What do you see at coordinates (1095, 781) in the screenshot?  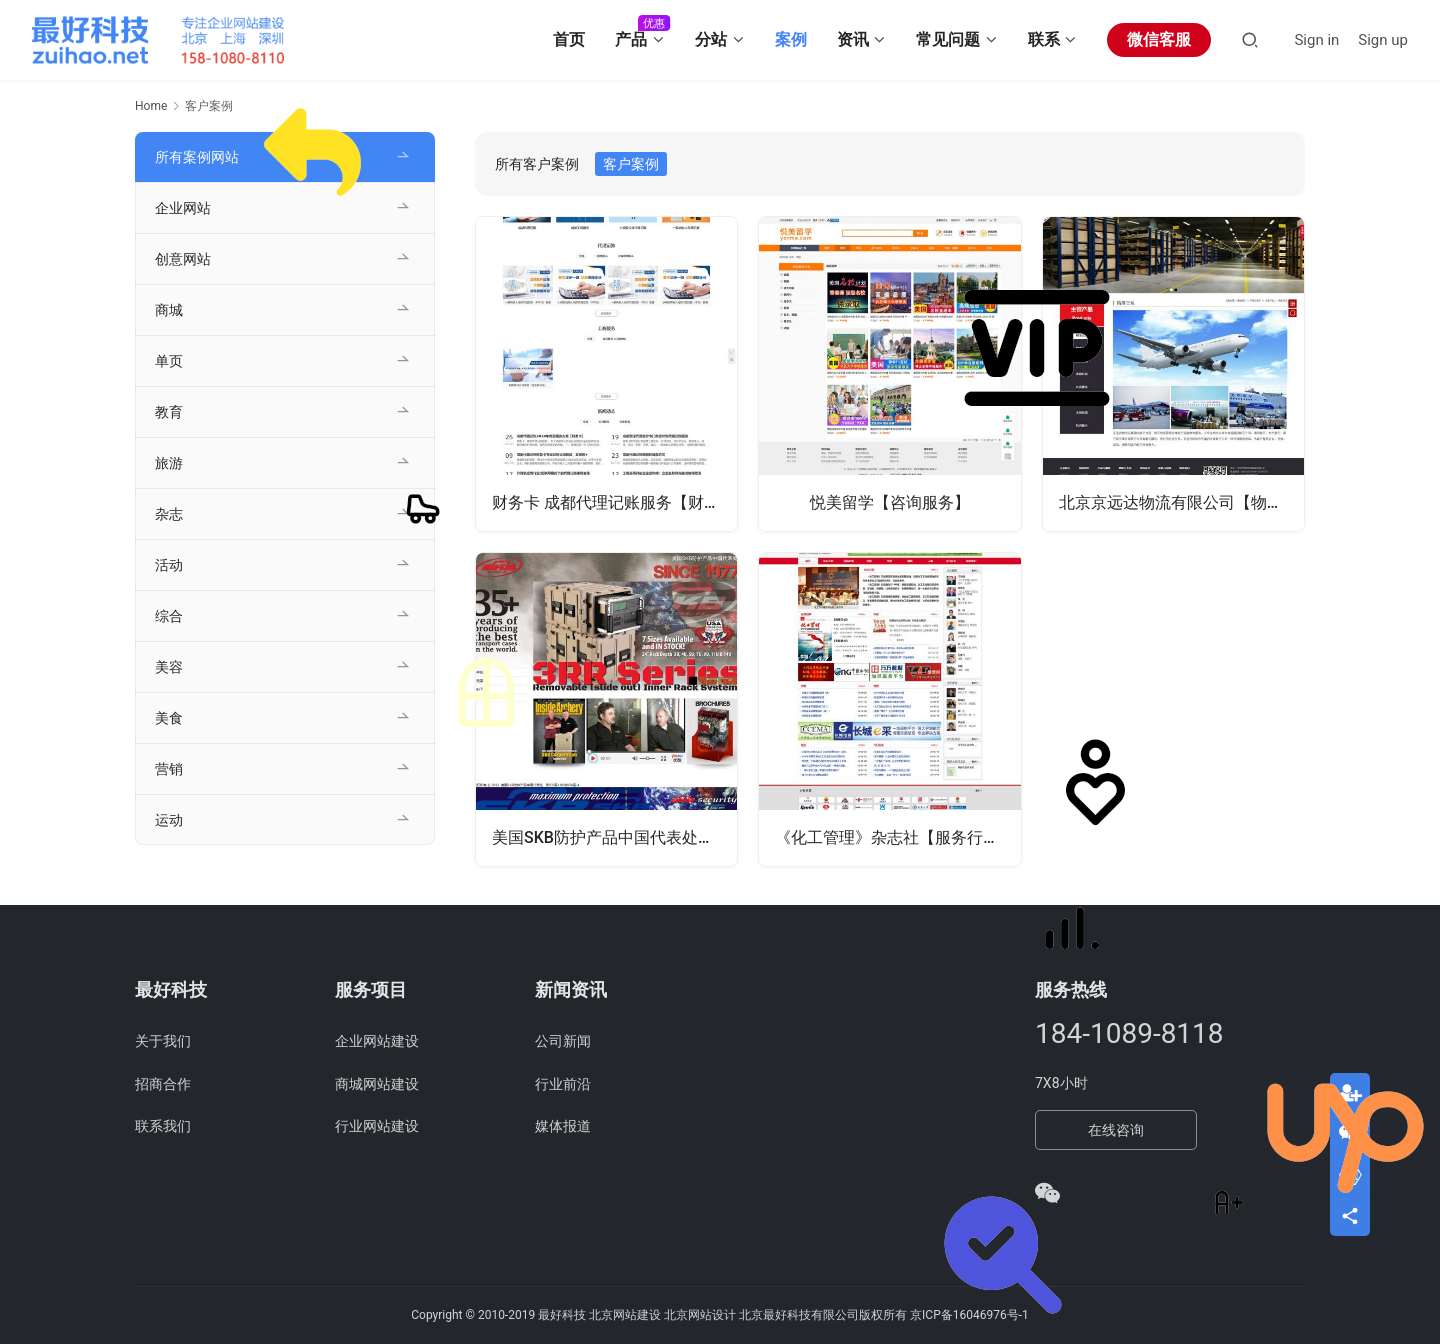 I see `show empathy or emotional support features` at bounding box center [1095, 781].